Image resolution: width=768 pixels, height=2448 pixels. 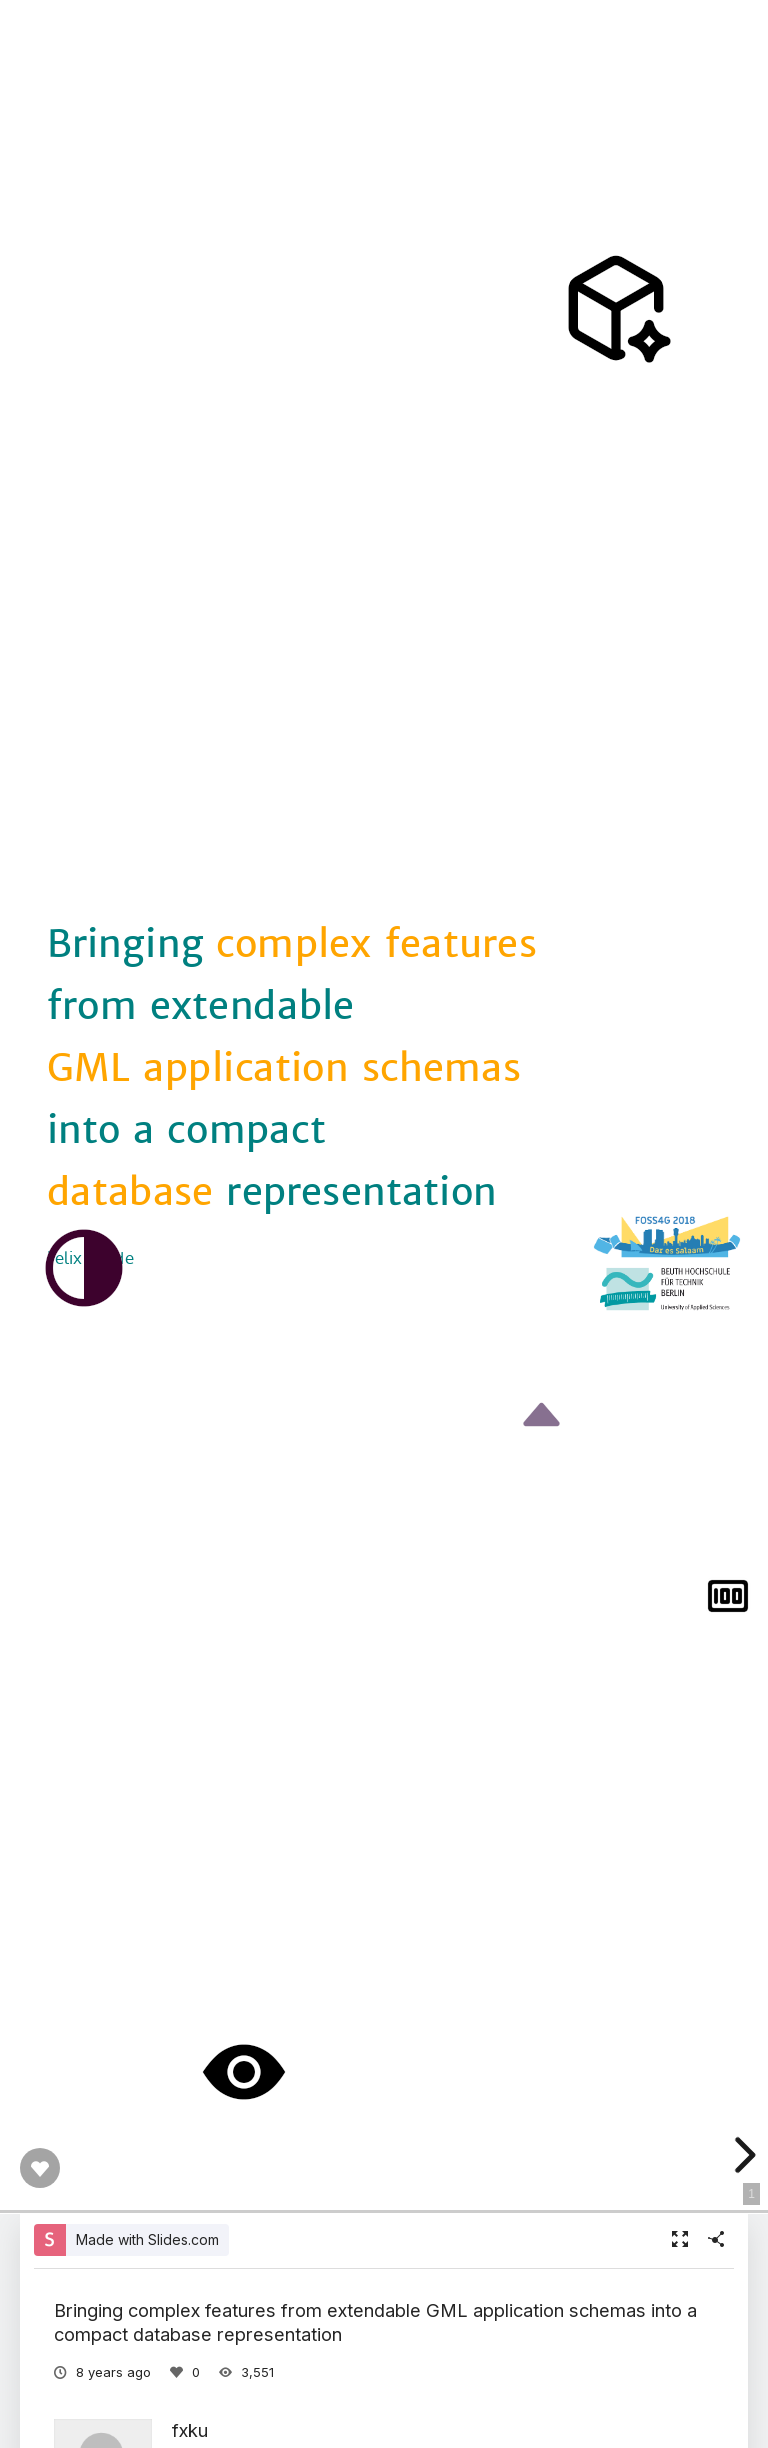 I want to click on generate 3D model with AI, so click(x=616, y=308).